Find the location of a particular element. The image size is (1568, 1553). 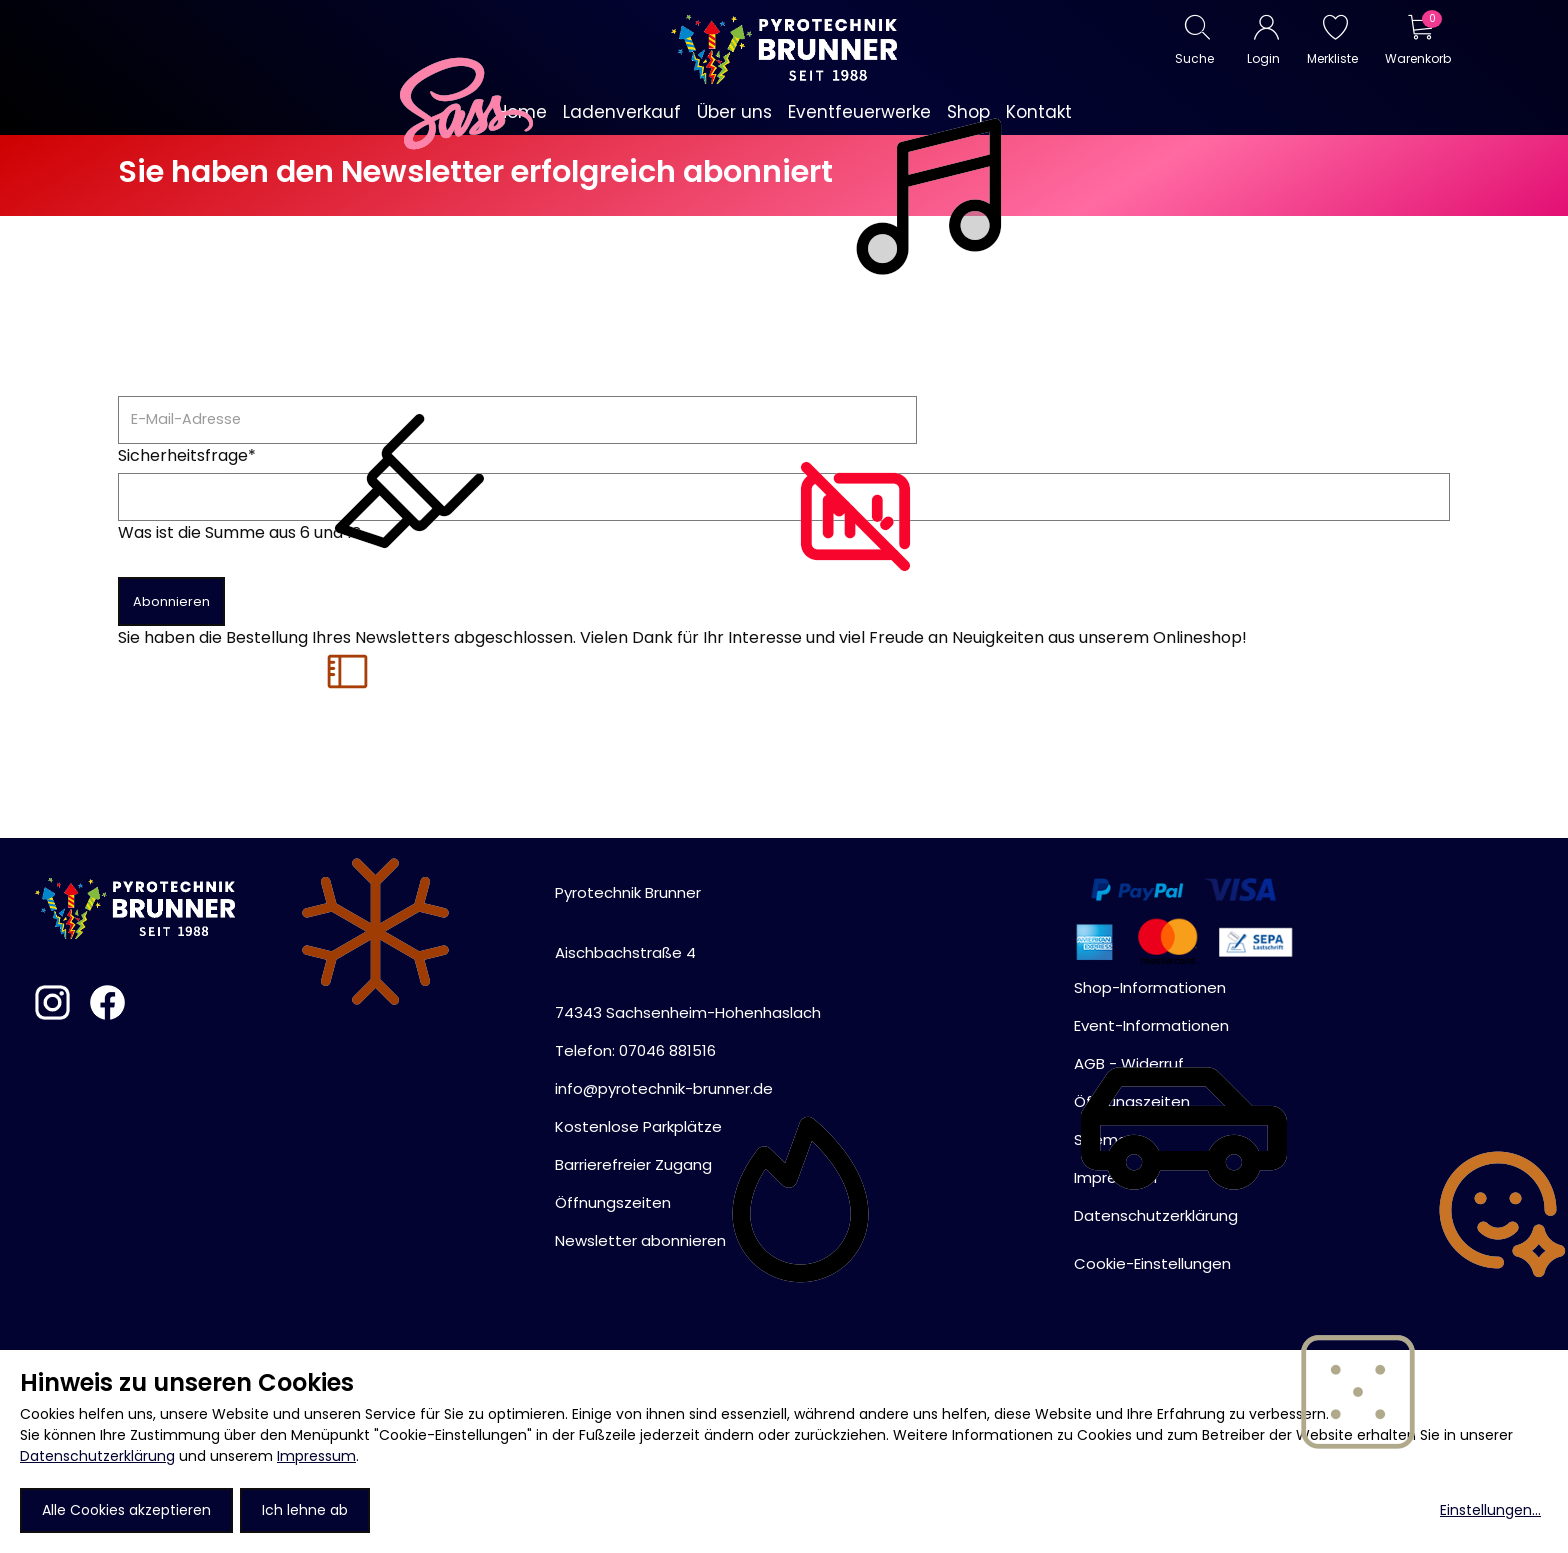

toggle the sidebar panel is located at coordinates (347, 671).